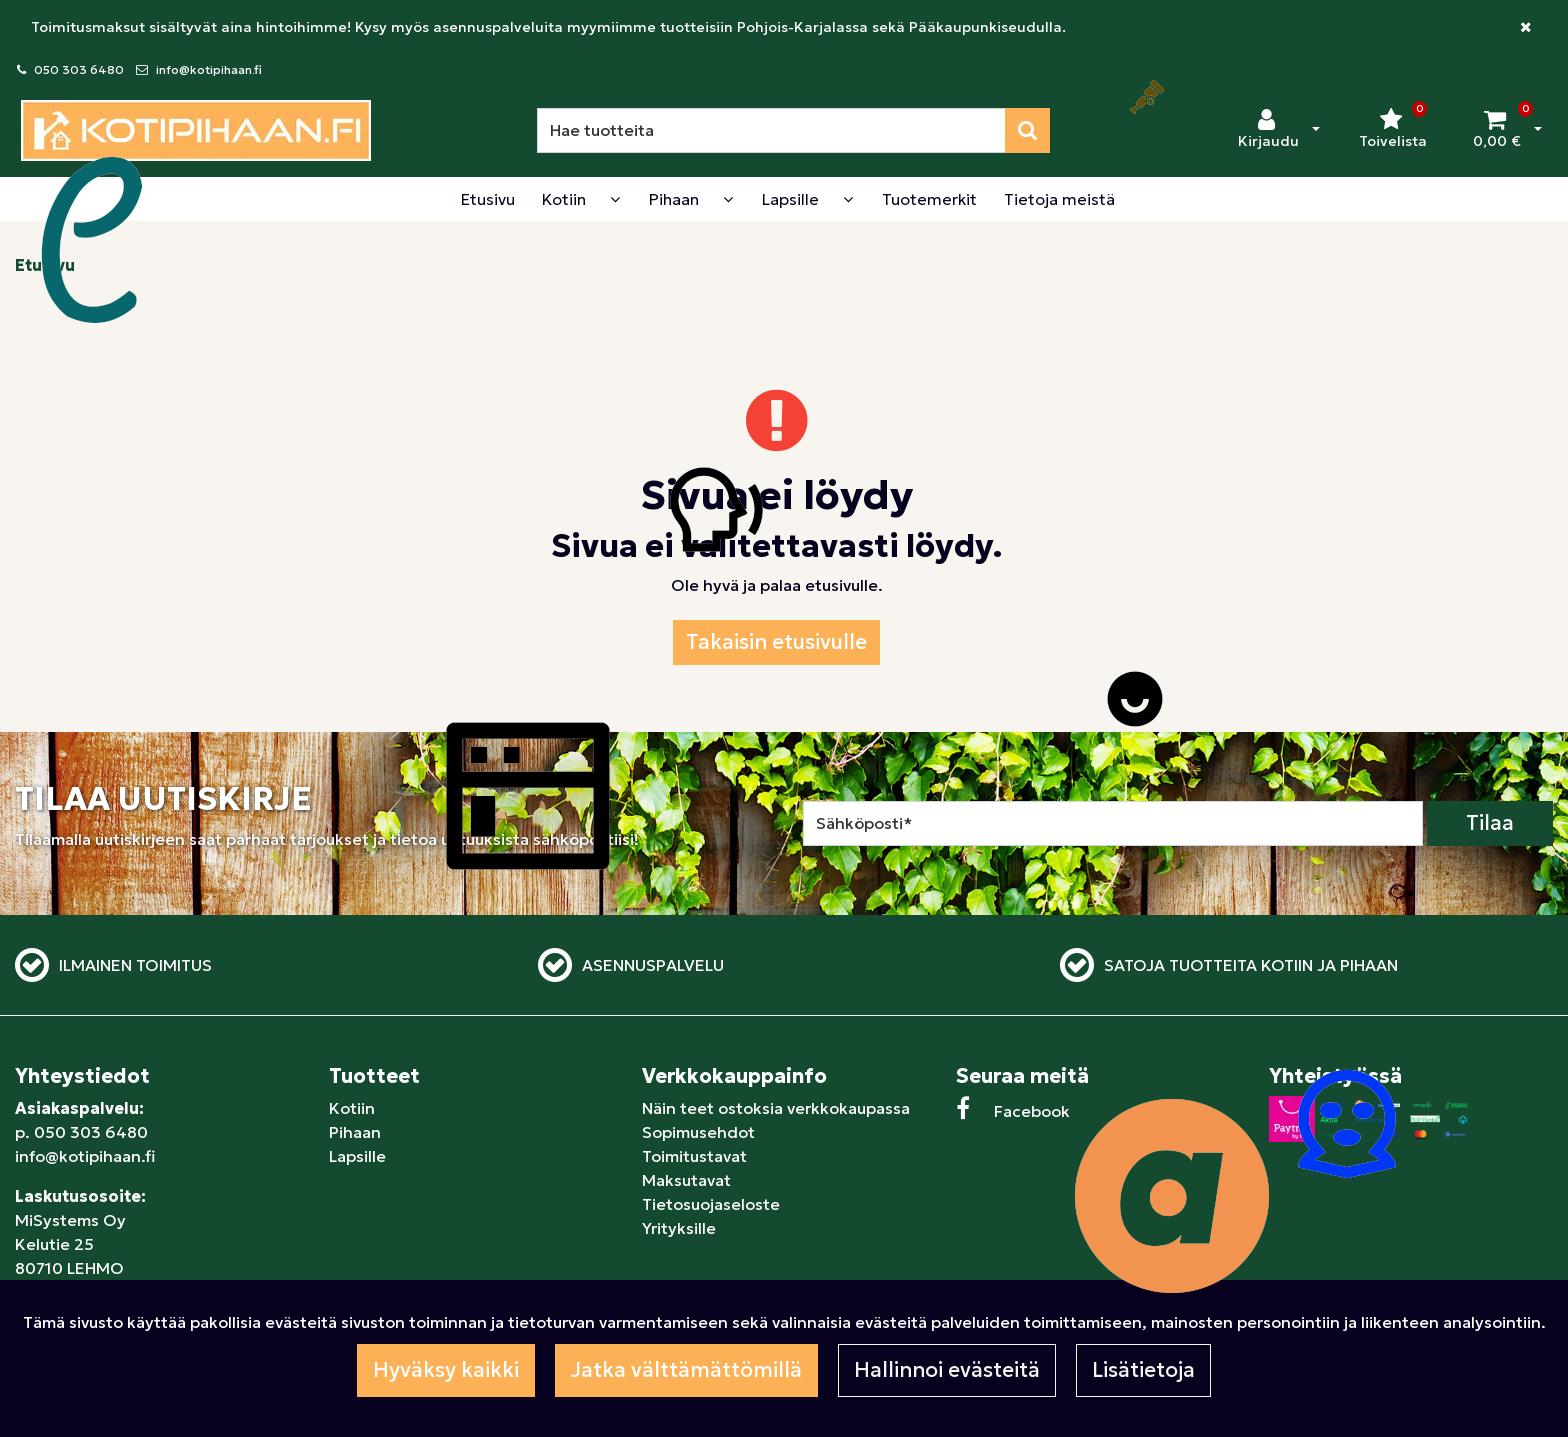 This screenshot has width=1568, height=1437. What do you see at coordinates (92, 240) in the screenshot?
I see `open calibre-web ebook management app` at bounding box center [92, 240].